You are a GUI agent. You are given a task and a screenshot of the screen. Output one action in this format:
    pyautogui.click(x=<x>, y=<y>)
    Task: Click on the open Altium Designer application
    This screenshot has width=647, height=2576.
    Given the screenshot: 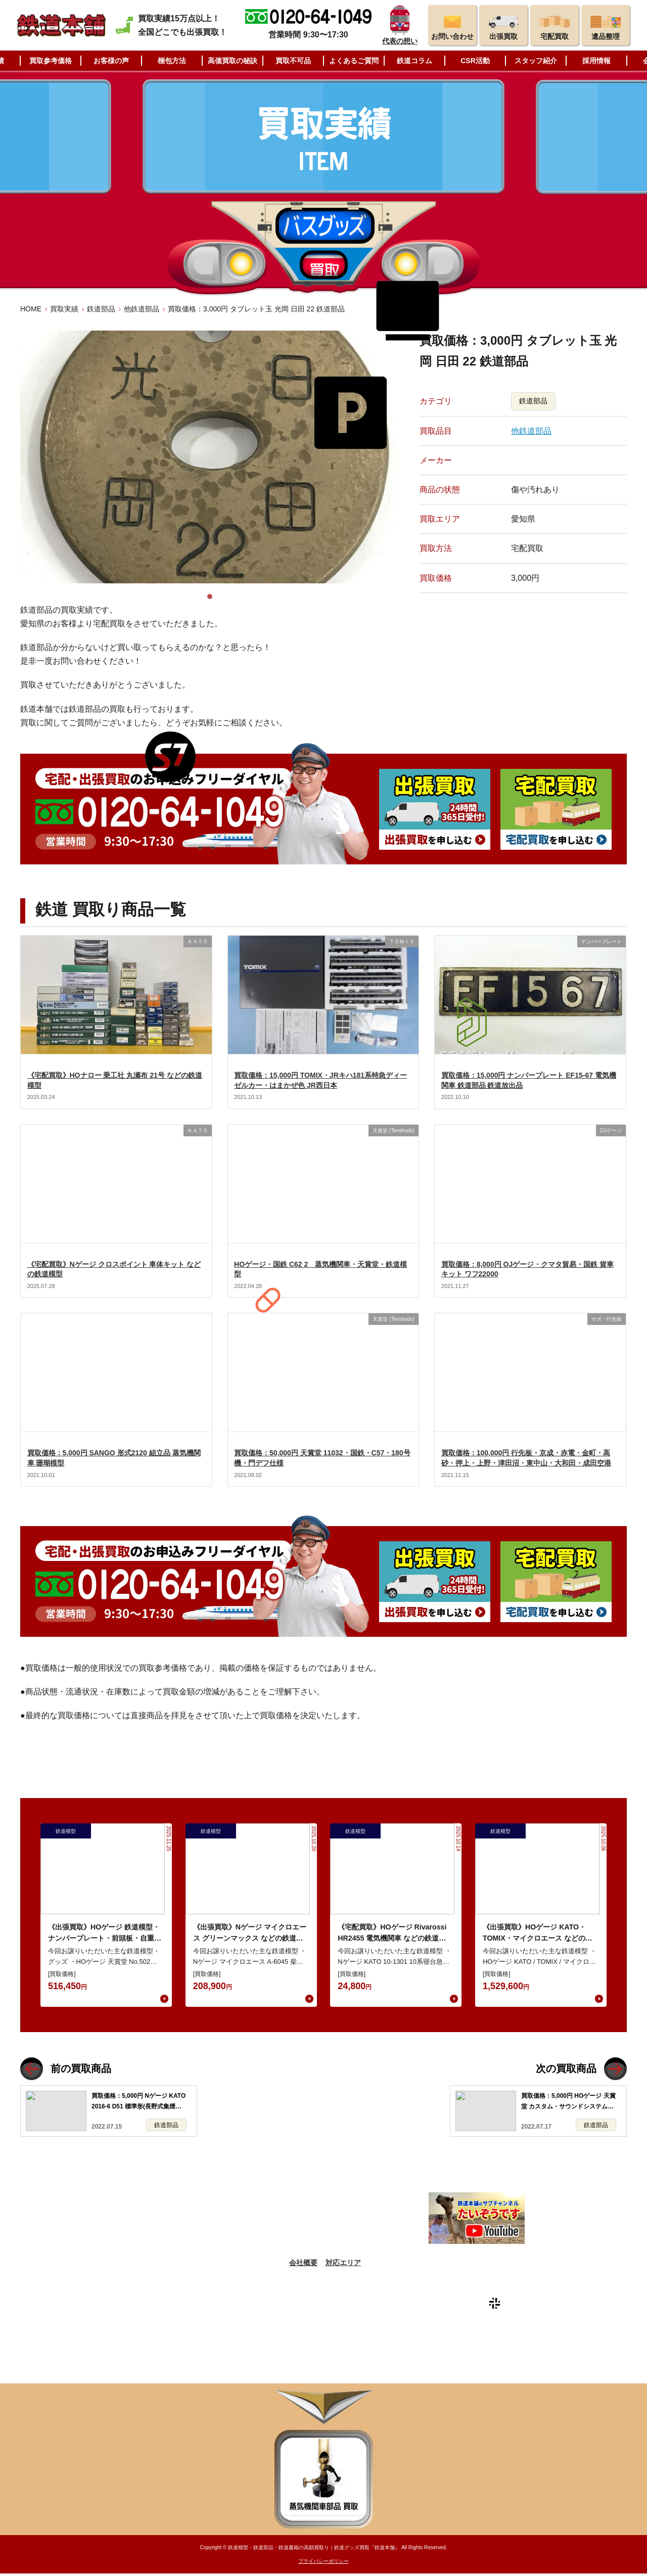 What is the action you would take?
    pyautogui.click(x=472, y=1022)
    